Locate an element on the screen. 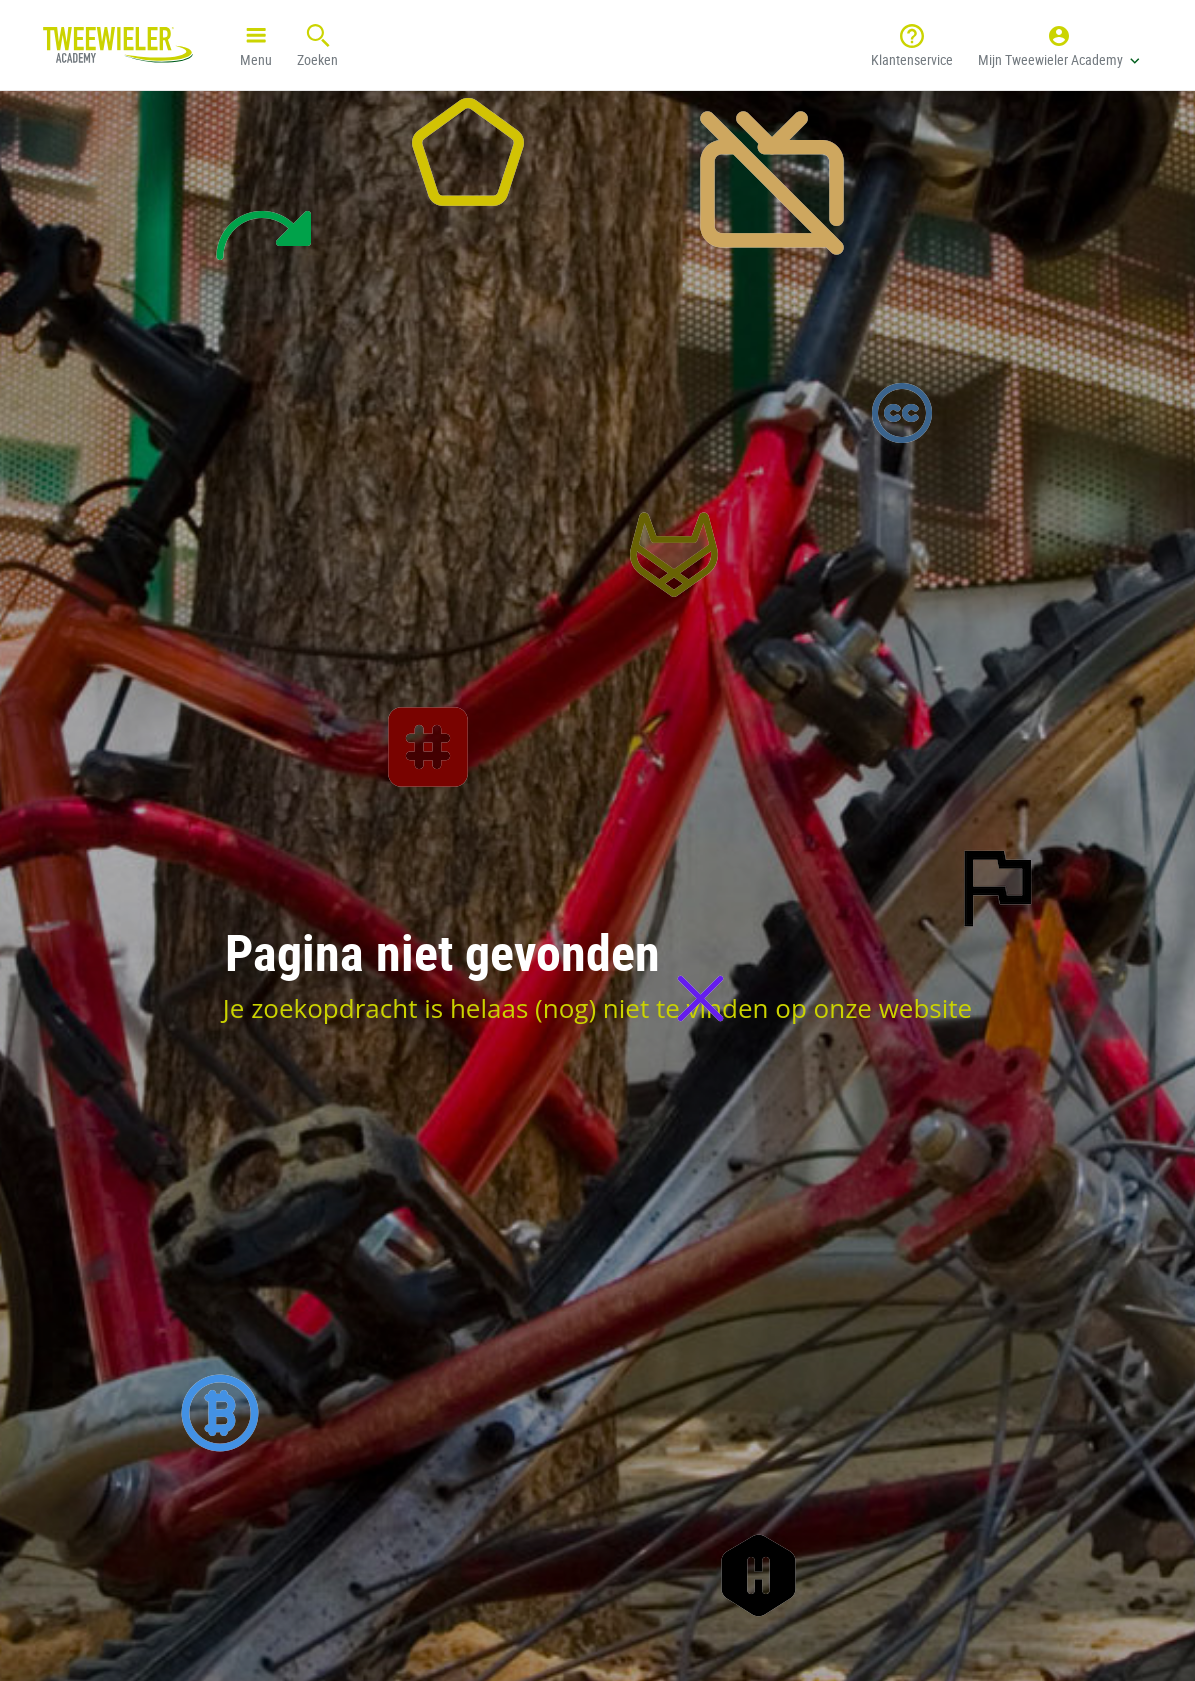 The image size is (1195, 1681). view bitcoin balance or wallet is located at coordinates (220, 1413).